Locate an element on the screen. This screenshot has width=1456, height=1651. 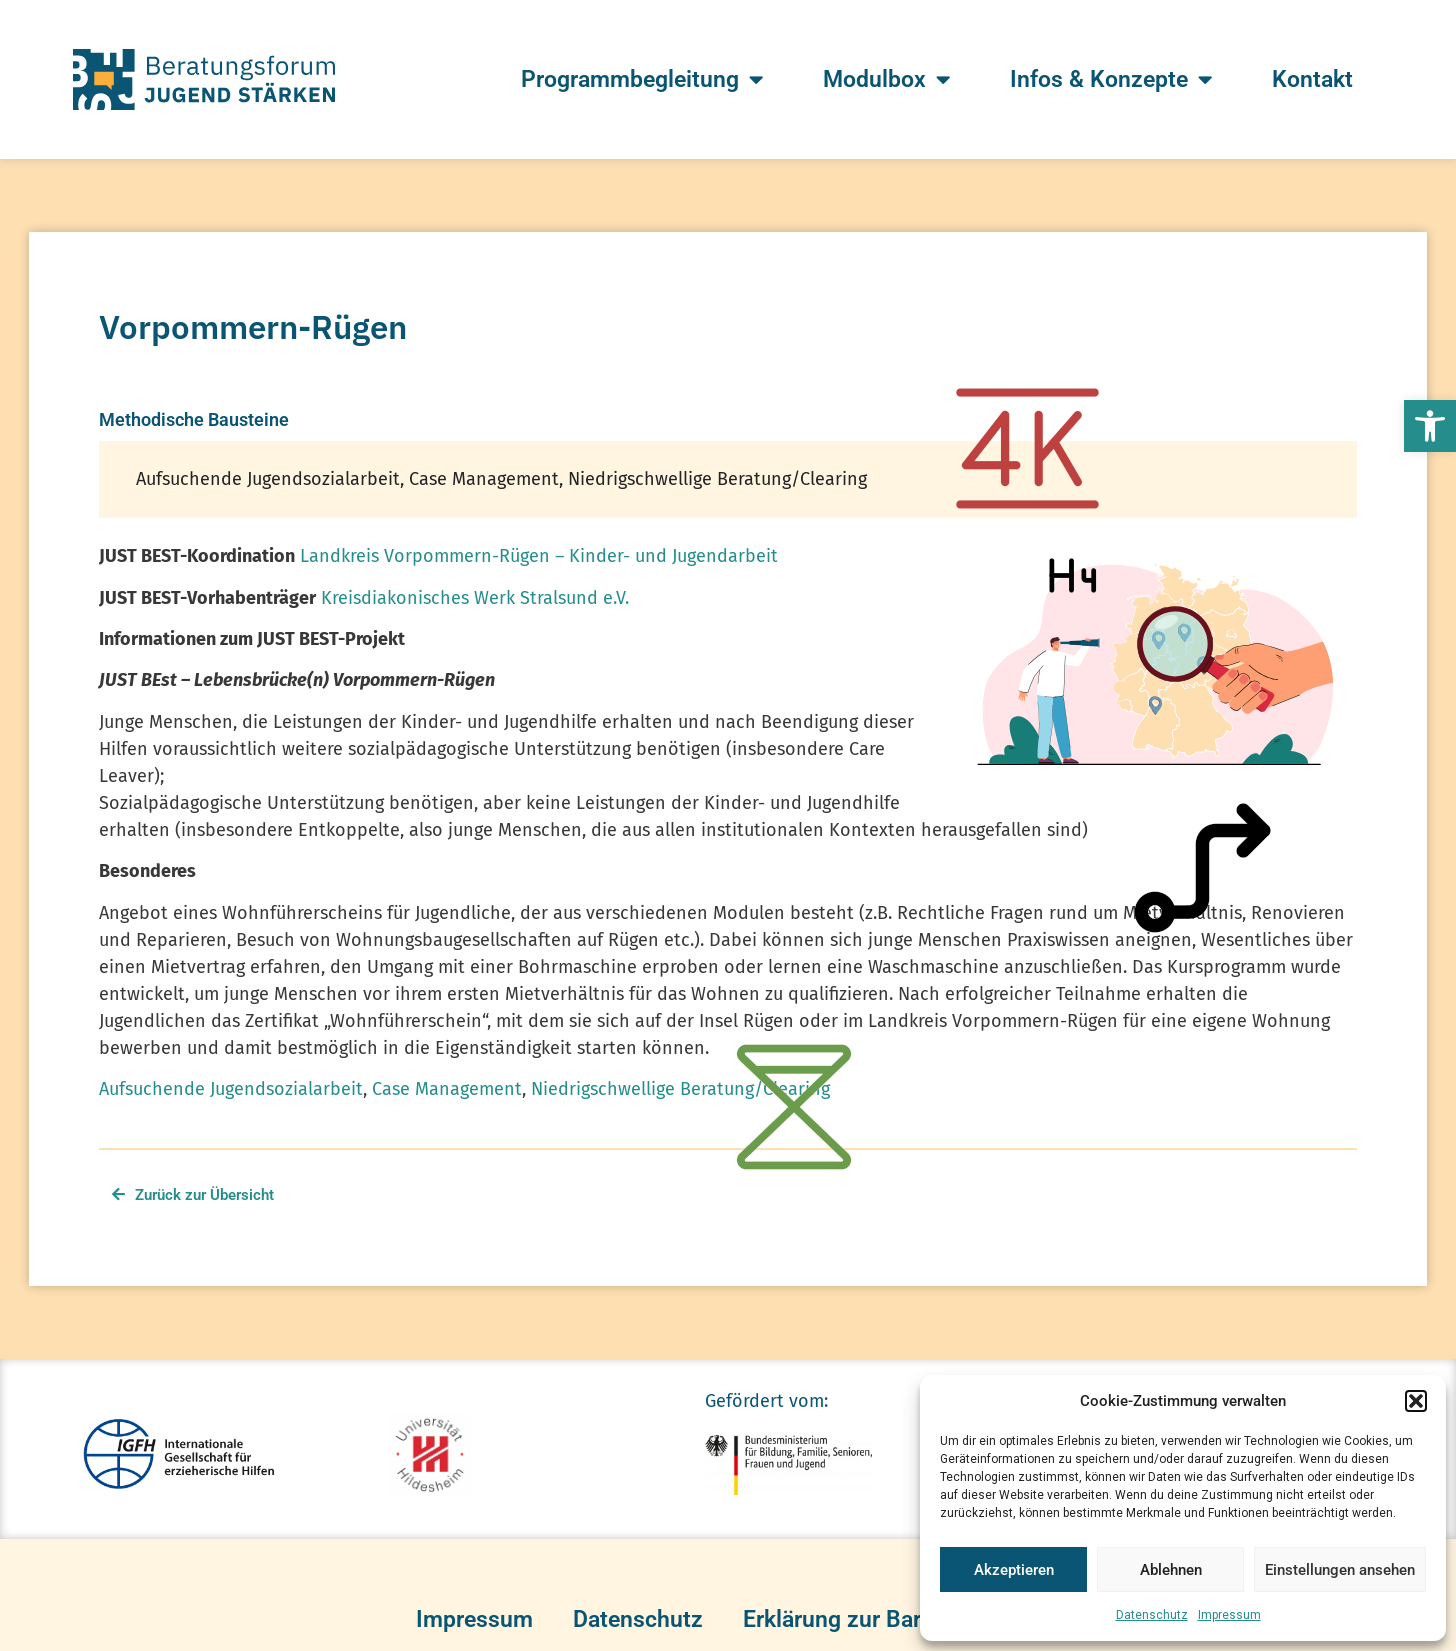
follow a guided path or tutorial is located at coordinates (1202, 864).